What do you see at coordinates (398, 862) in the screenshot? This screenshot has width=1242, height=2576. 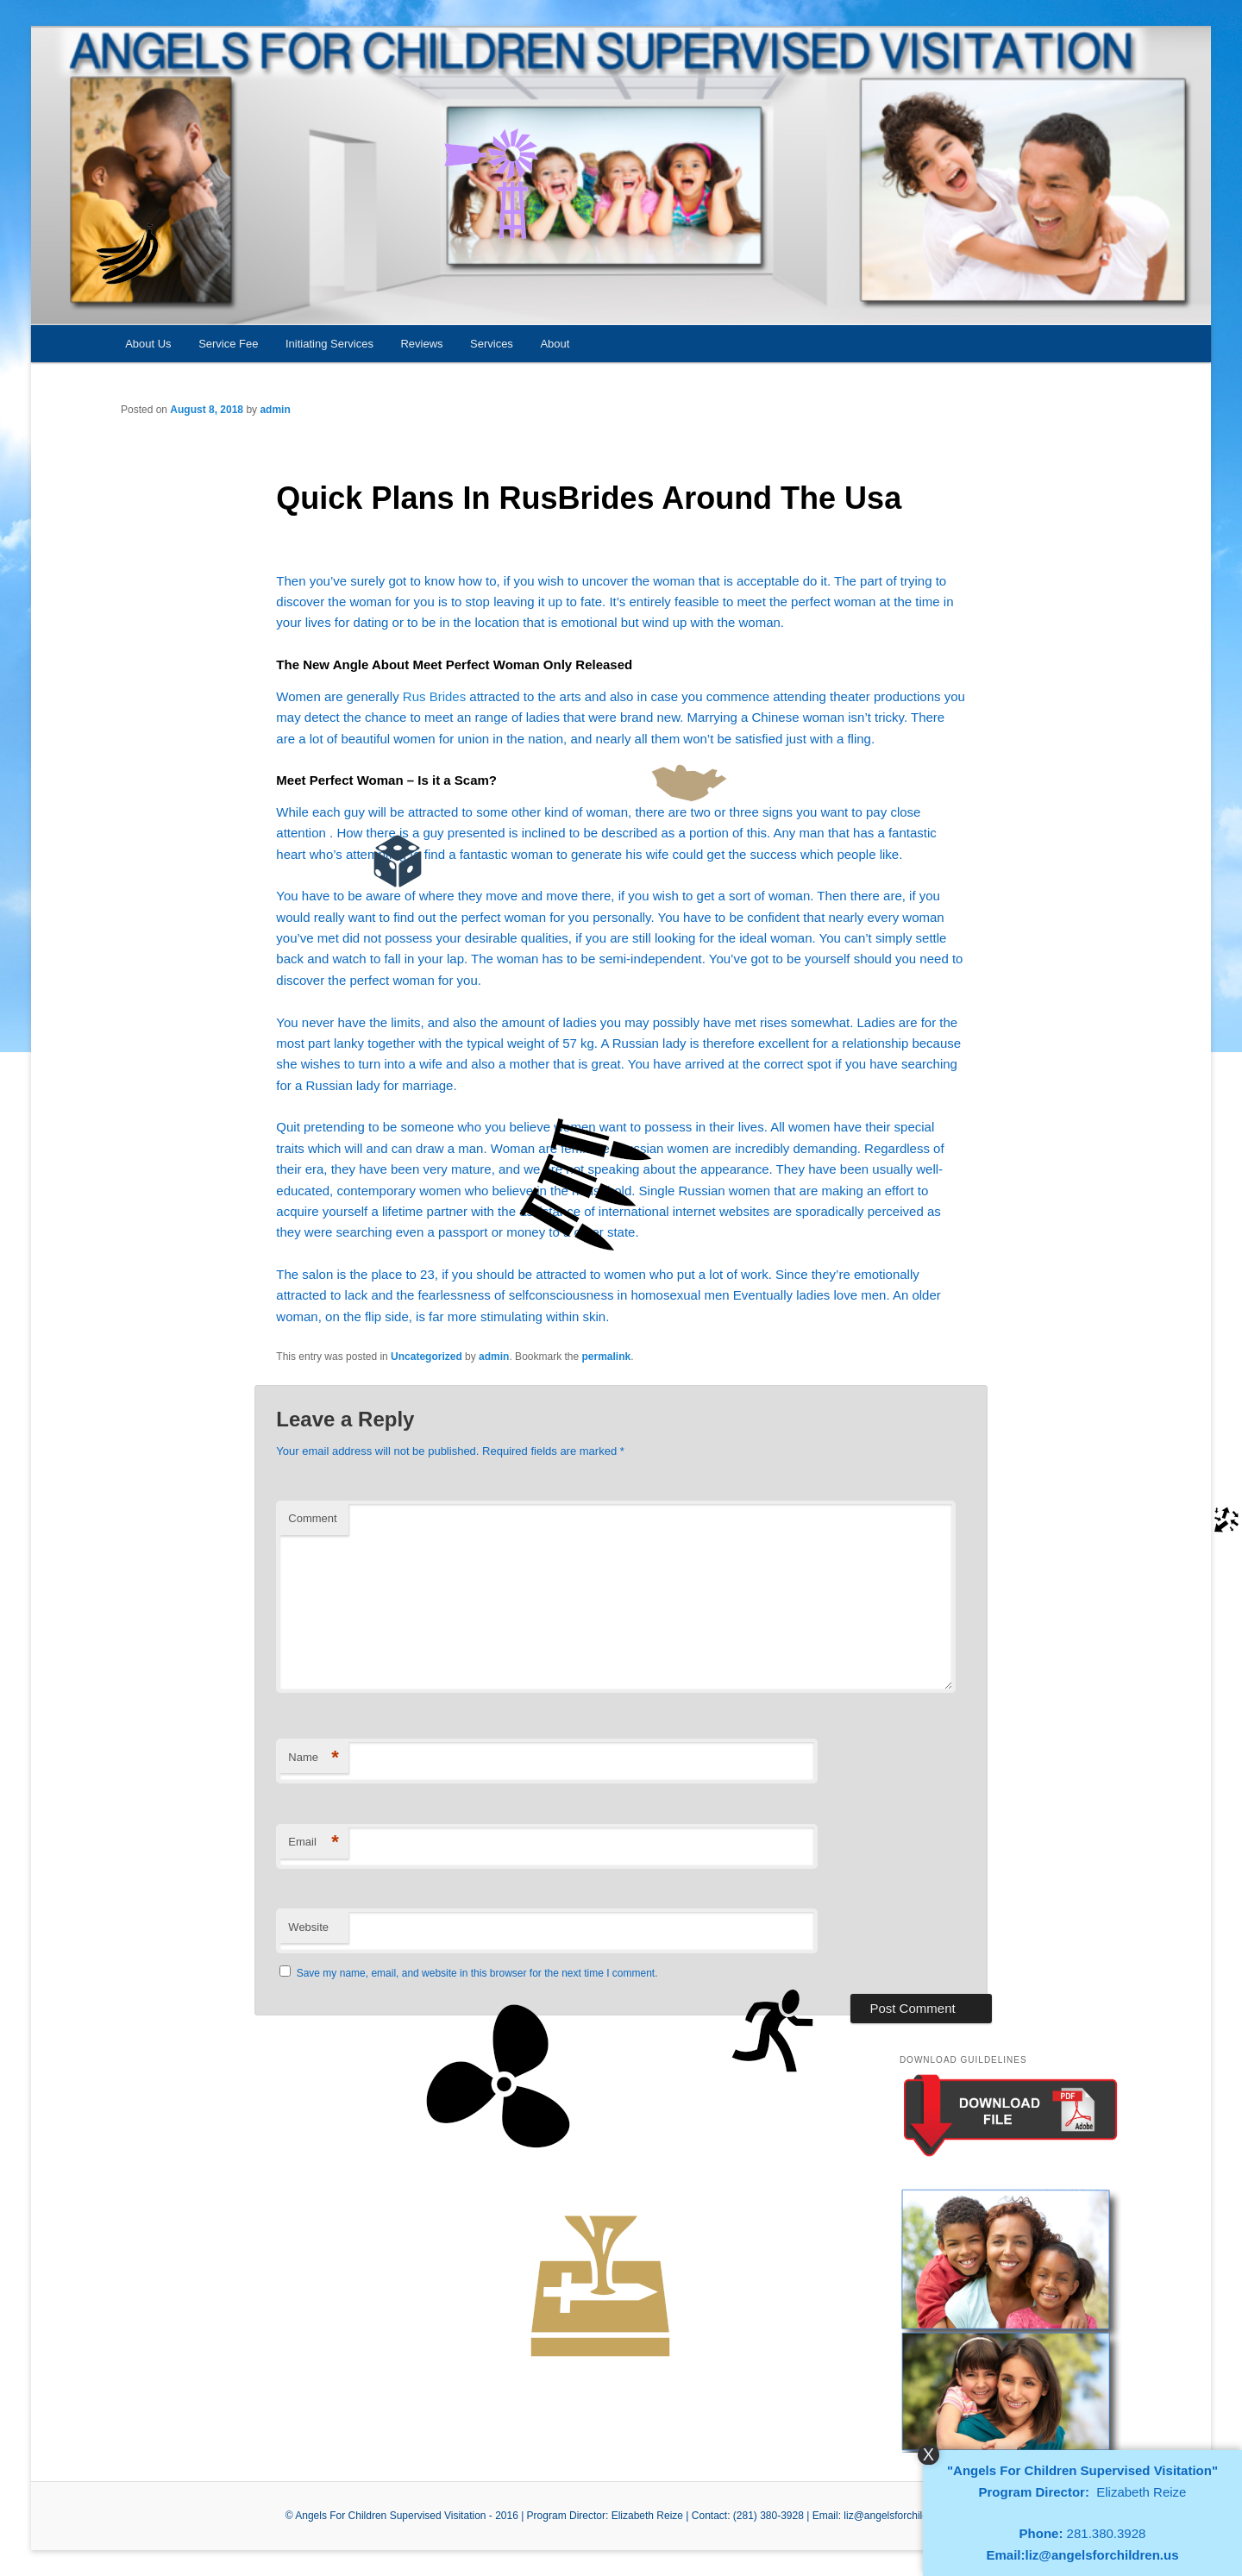 I see `roll the dice or randomize` at bounding box center [398, 862].